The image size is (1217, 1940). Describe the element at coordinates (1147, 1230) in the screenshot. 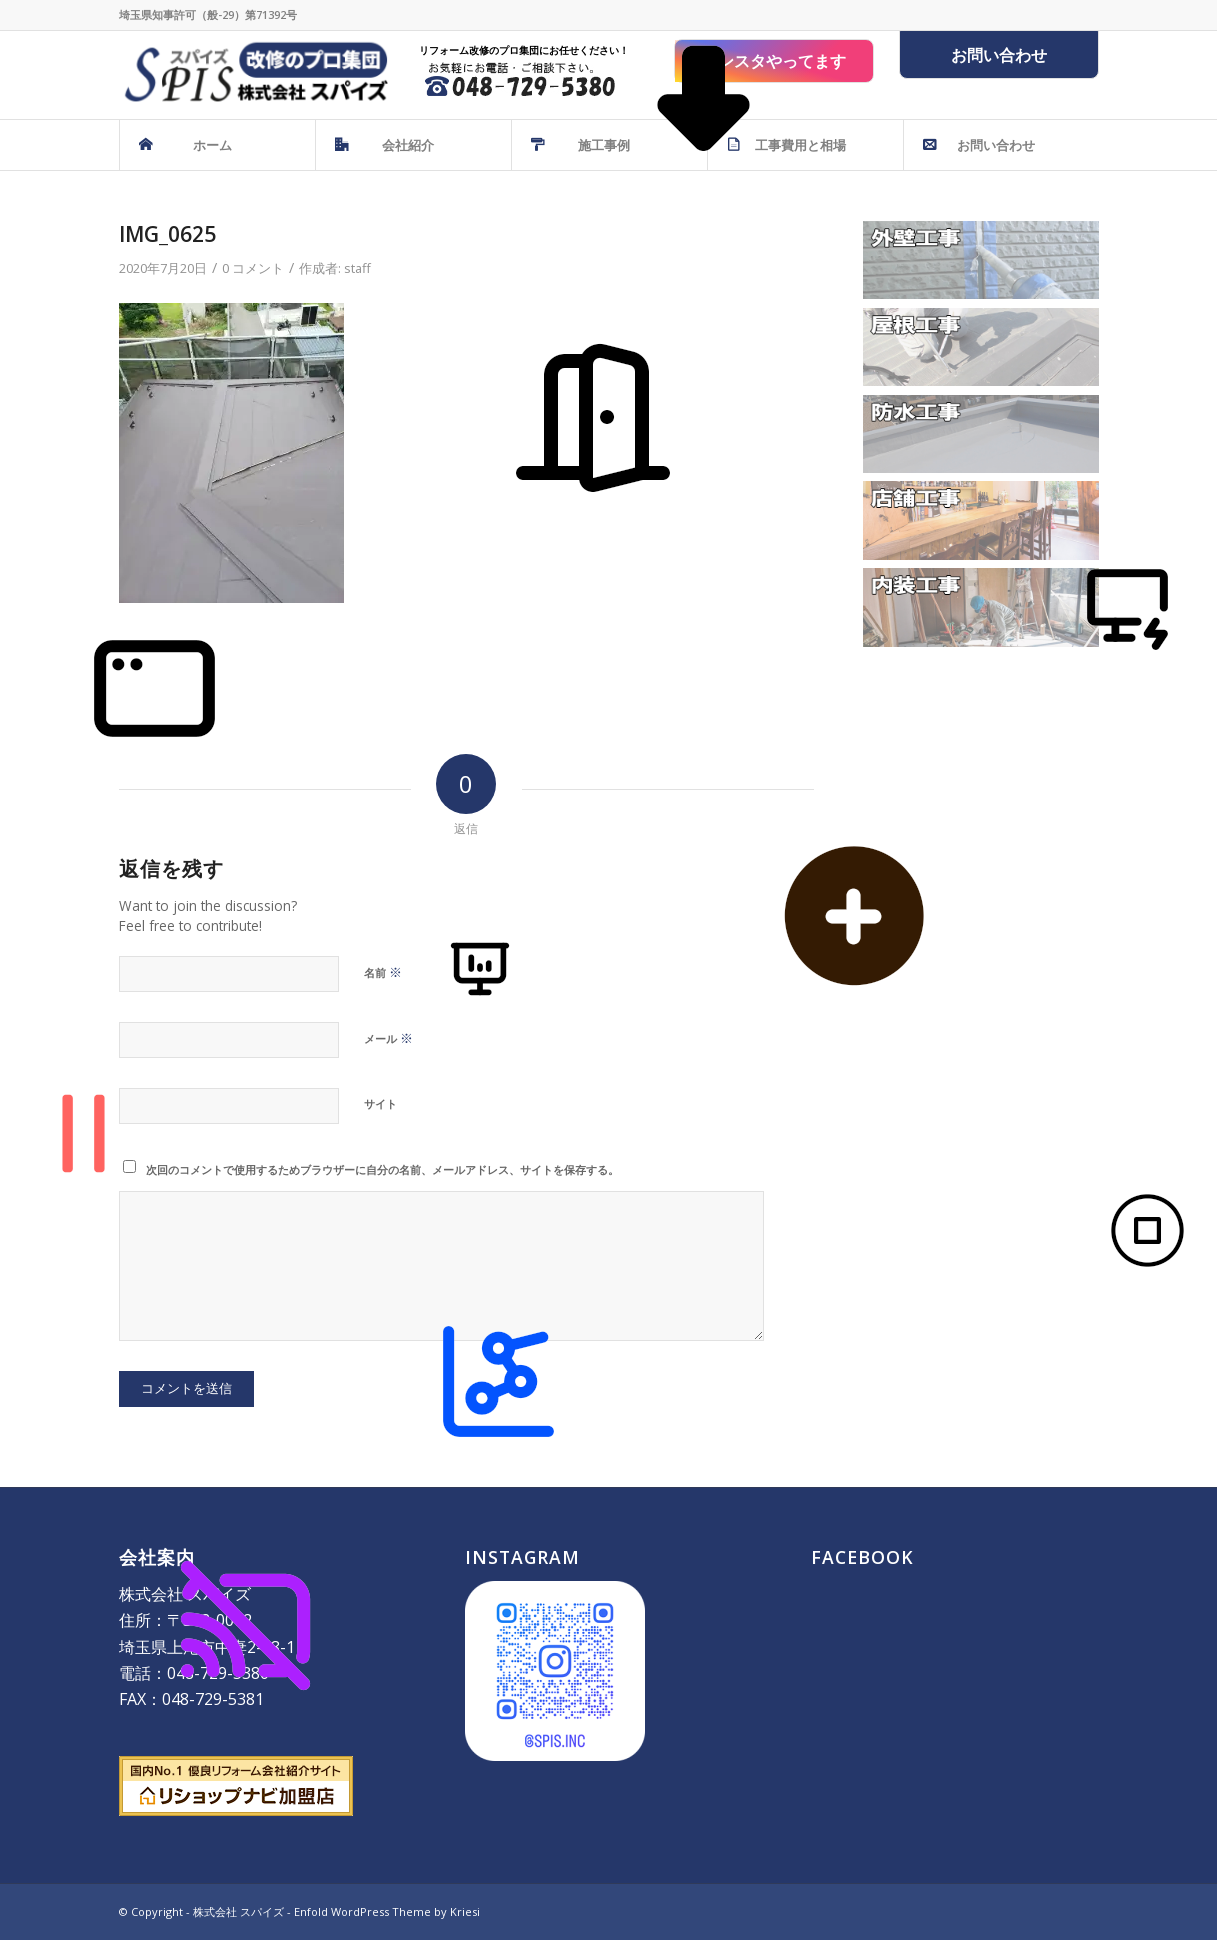

I see `stop media playback` at that location.